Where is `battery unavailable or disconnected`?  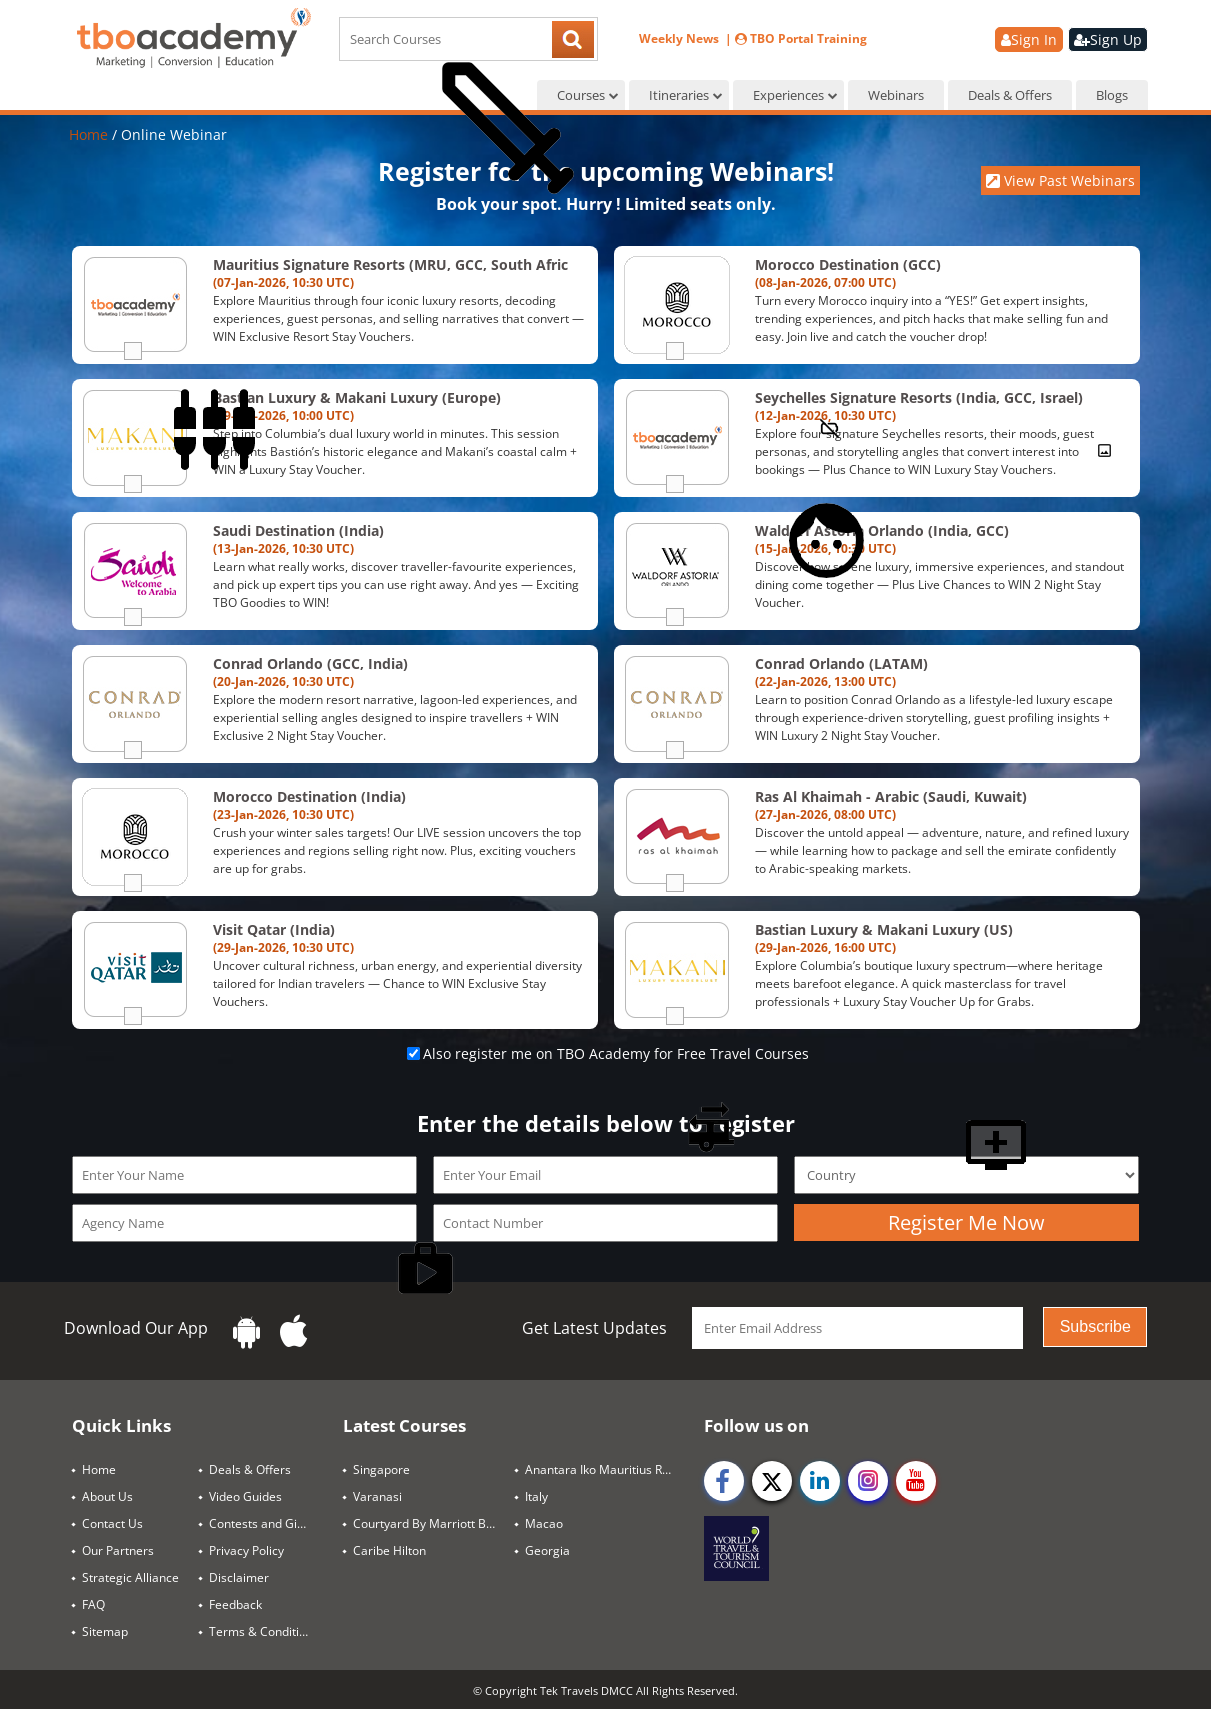 battery unavailable or disconnected is located at coordinates (829, 428).